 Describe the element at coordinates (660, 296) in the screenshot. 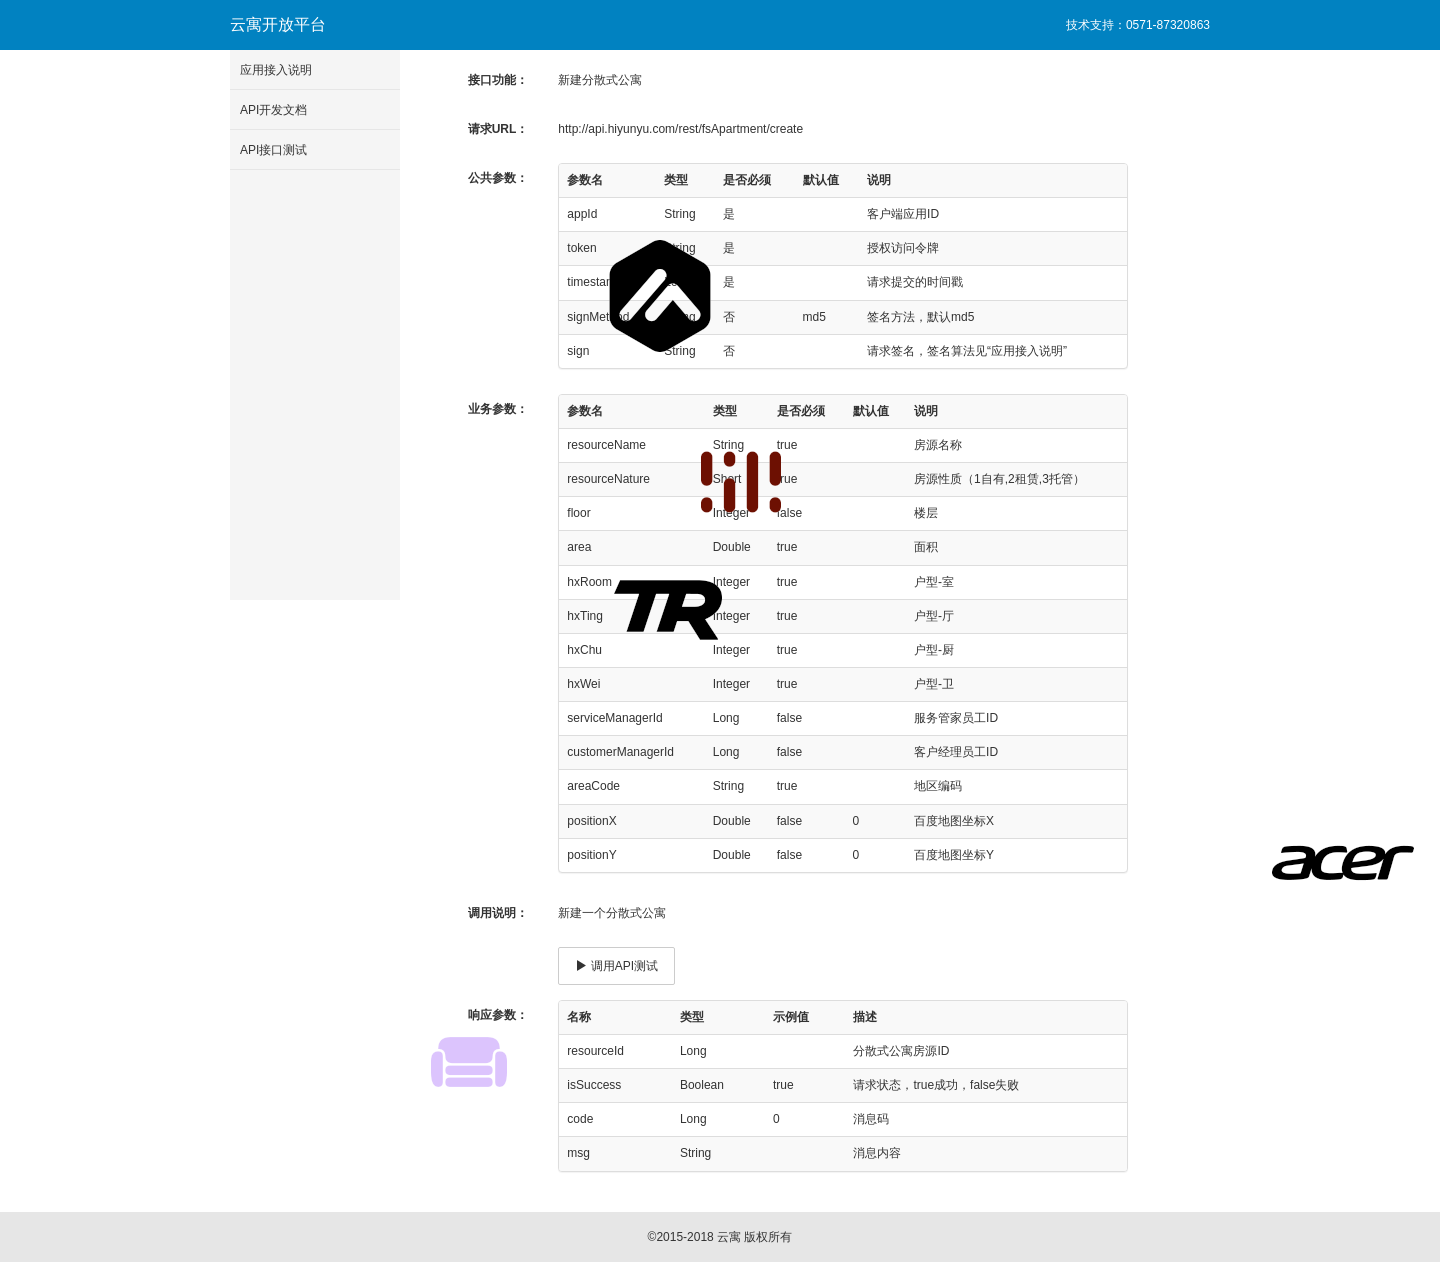

I see `open Matillion data integration platform` at that location.